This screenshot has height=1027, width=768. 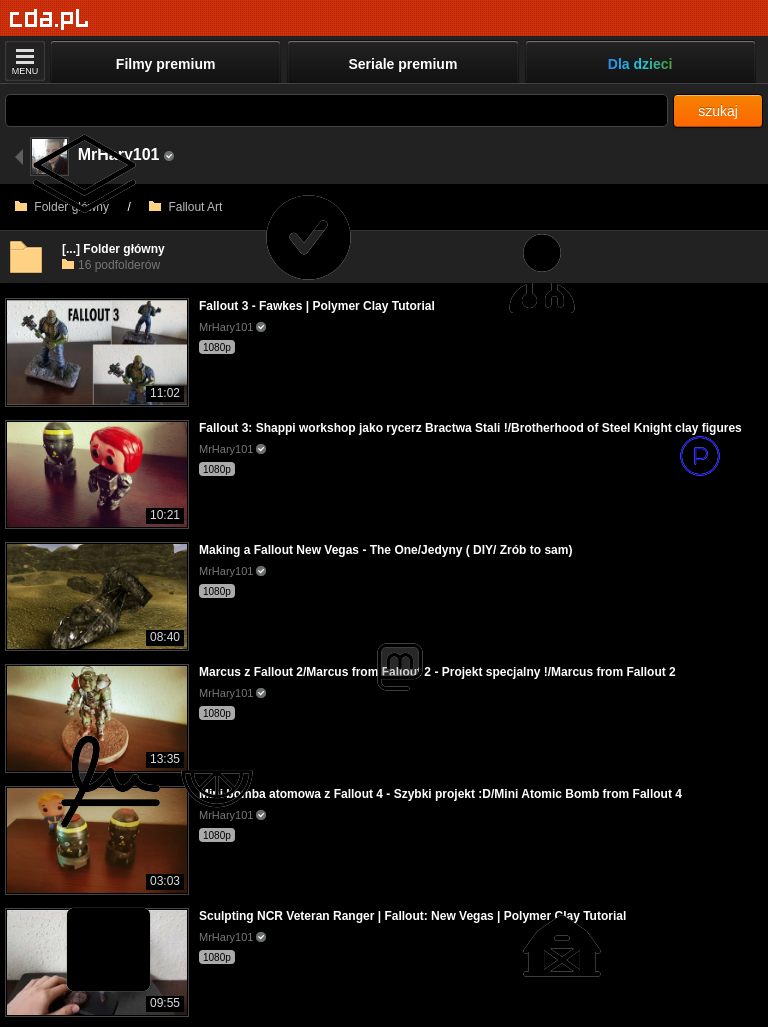 What do you see at coordinates (217, 783) in the screenshot?
I see `indicates citrus or fruit-related content` at bounding box center [217, 783].